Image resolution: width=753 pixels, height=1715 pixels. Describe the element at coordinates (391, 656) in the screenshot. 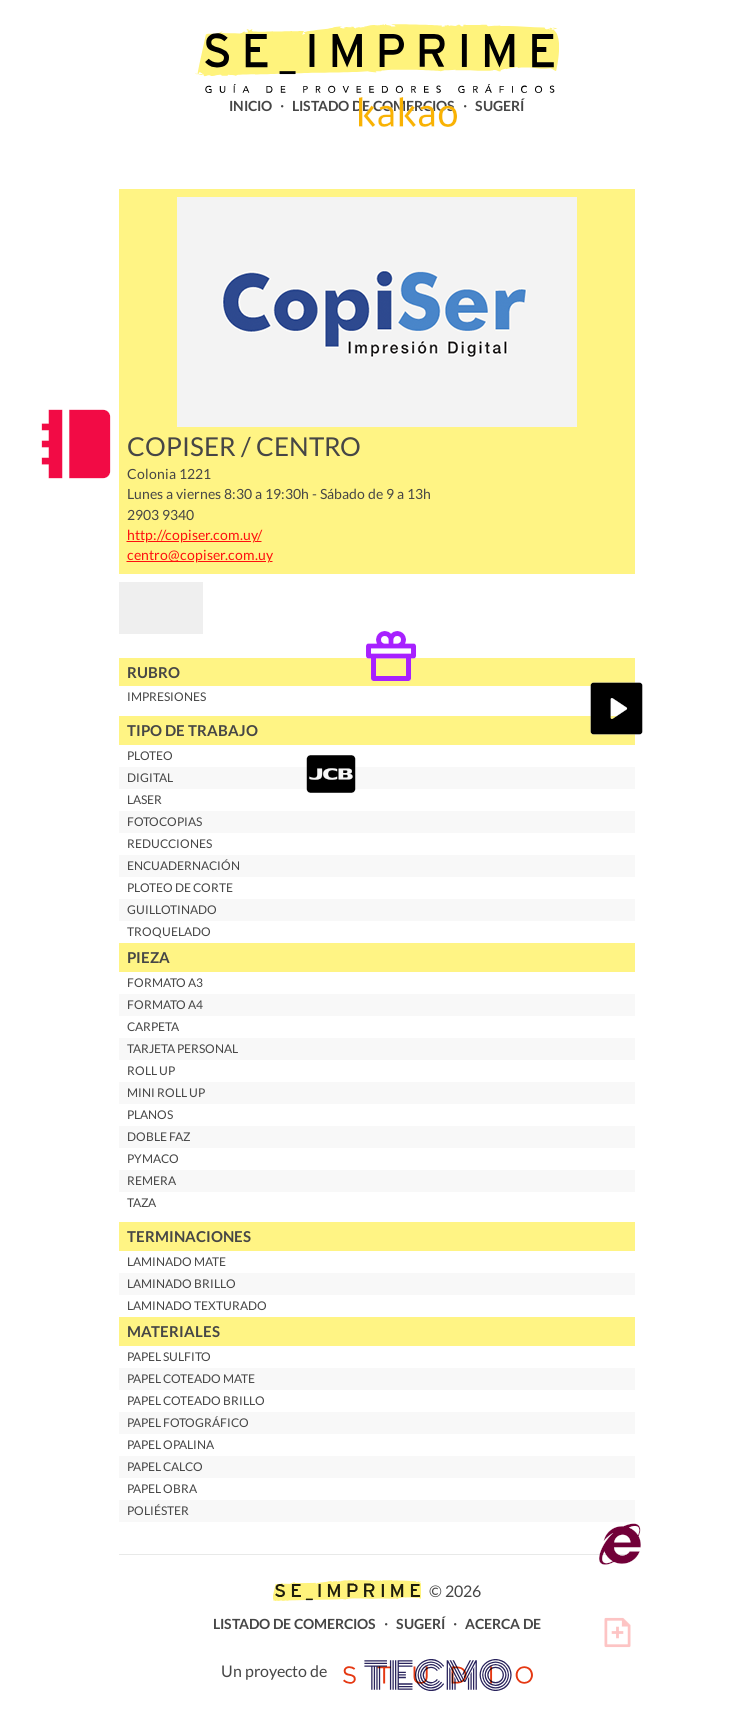

I see `view available rewards or gifts` at that location.